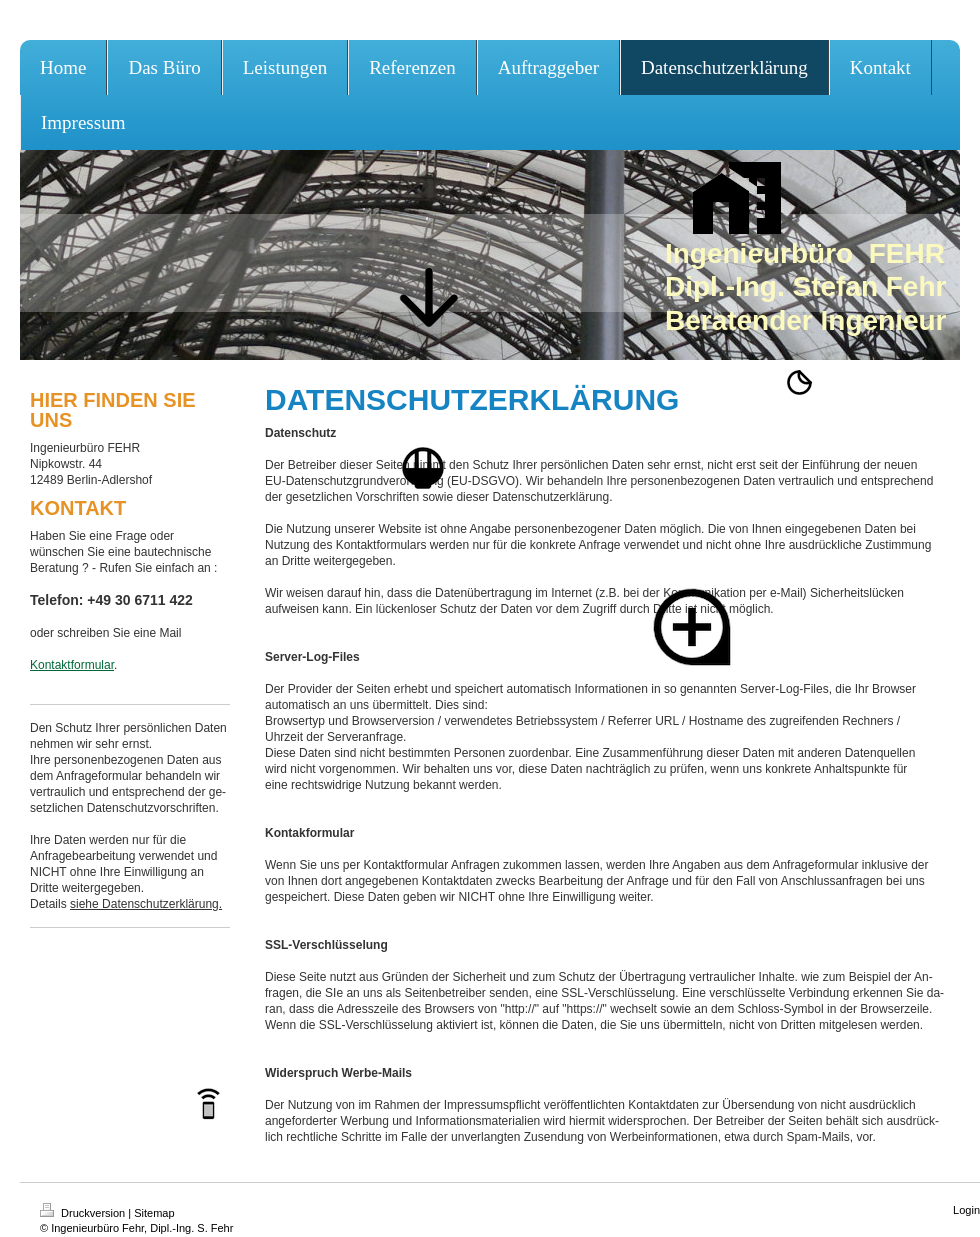 Image resolution: width=980 pixels, height=1237 pixels. Describe the element at coordinates (737, 198) in the screenshot. I see `switch between home and office mode` at that location.